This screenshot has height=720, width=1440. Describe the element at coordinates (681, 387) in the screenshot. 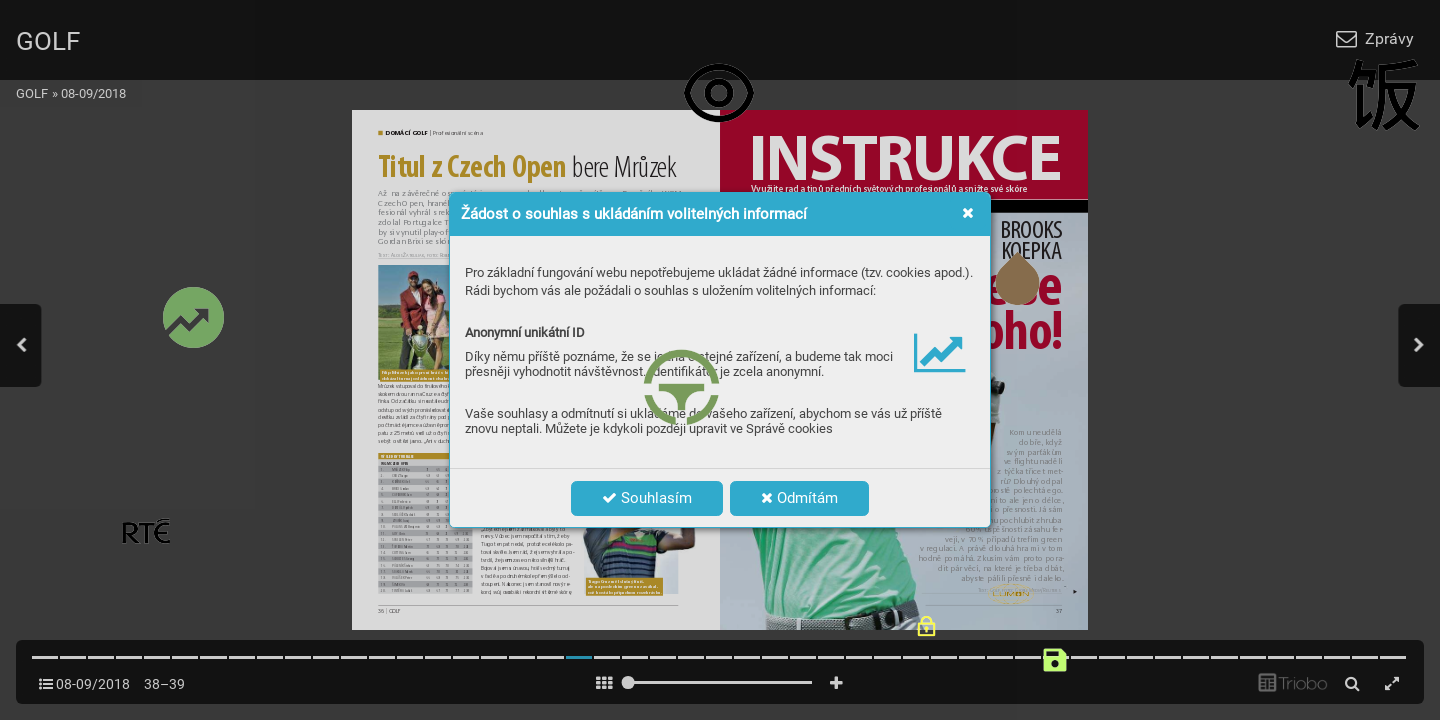

I see `access driving or navigation mode` at that location.